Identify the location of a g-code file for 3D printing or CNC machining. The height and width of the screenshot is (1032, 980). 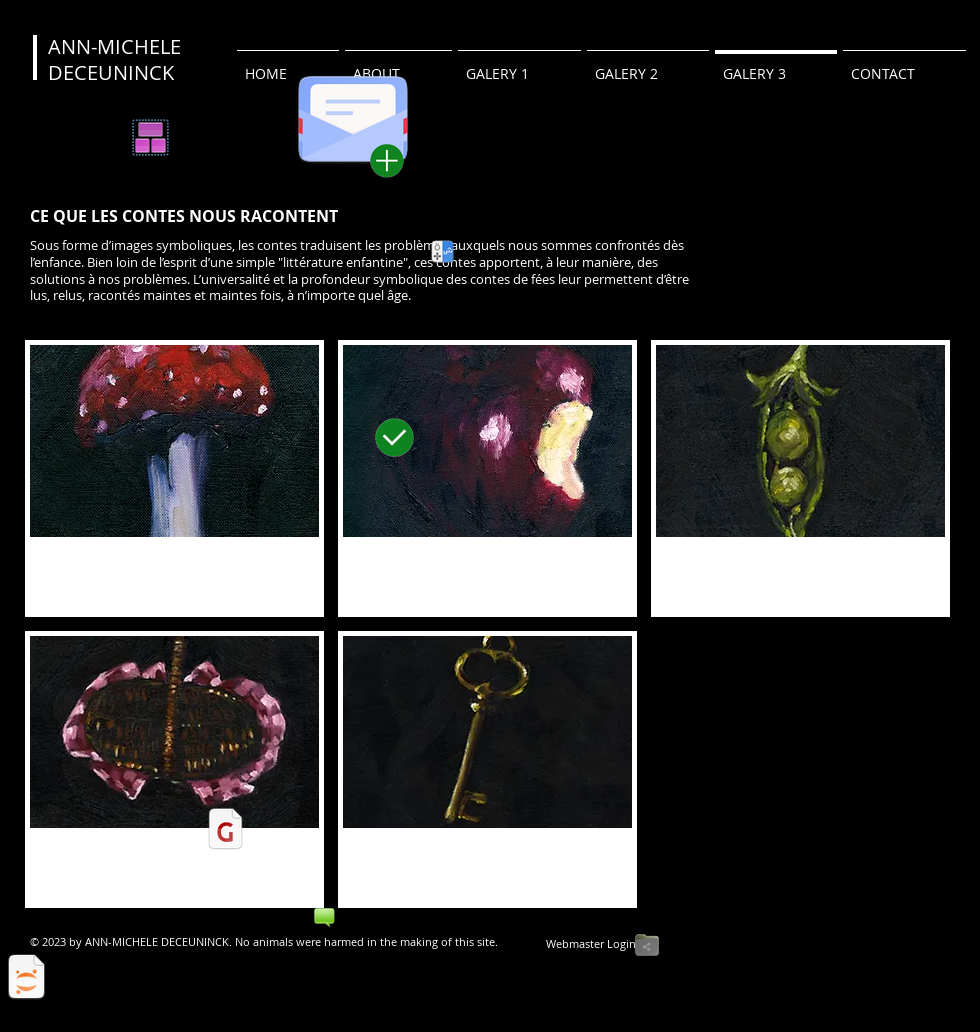
(225, 828).